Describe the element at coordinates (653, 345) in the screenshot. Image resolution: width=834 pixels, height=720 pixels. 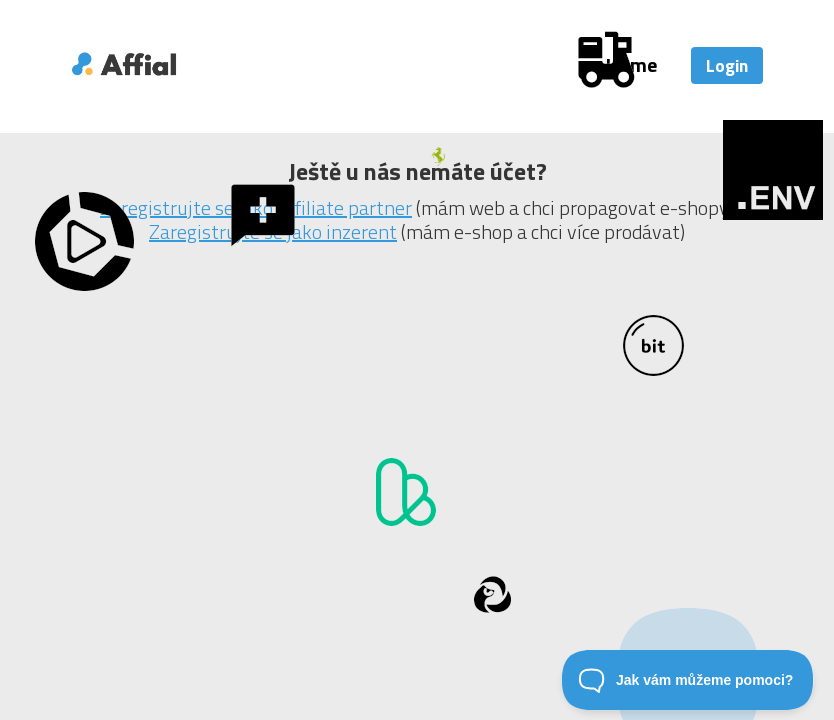
I see `bit component sharing platform logo` at that location.